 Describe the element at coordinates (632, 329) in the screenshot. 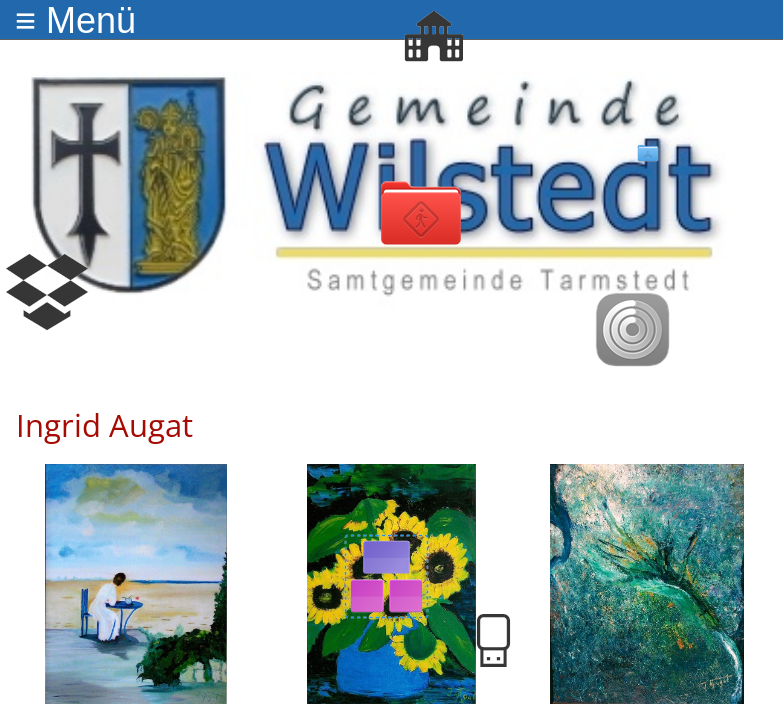

I see `open the Fitness app` at that location.